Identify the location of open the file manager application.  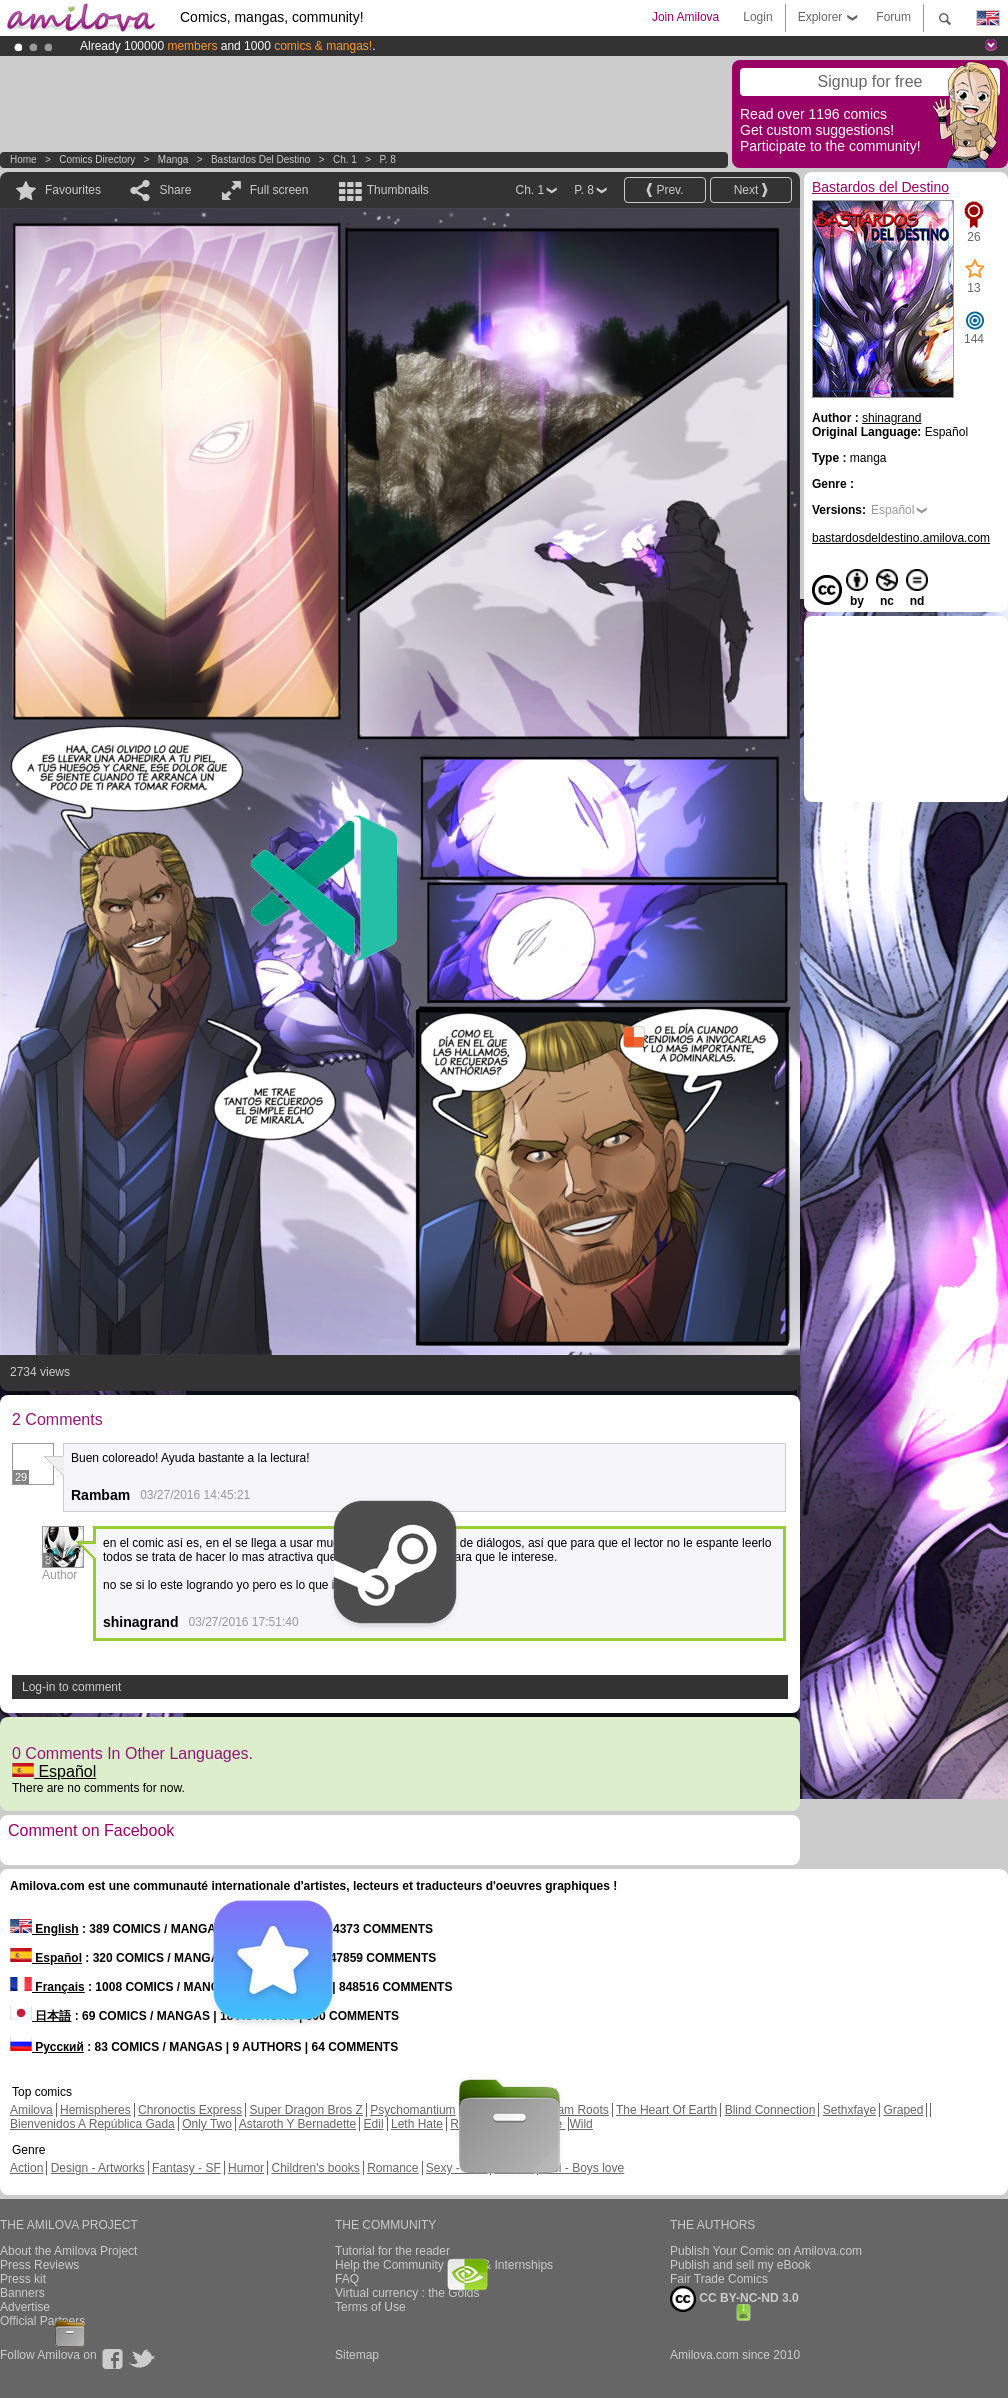
(70, 2333).